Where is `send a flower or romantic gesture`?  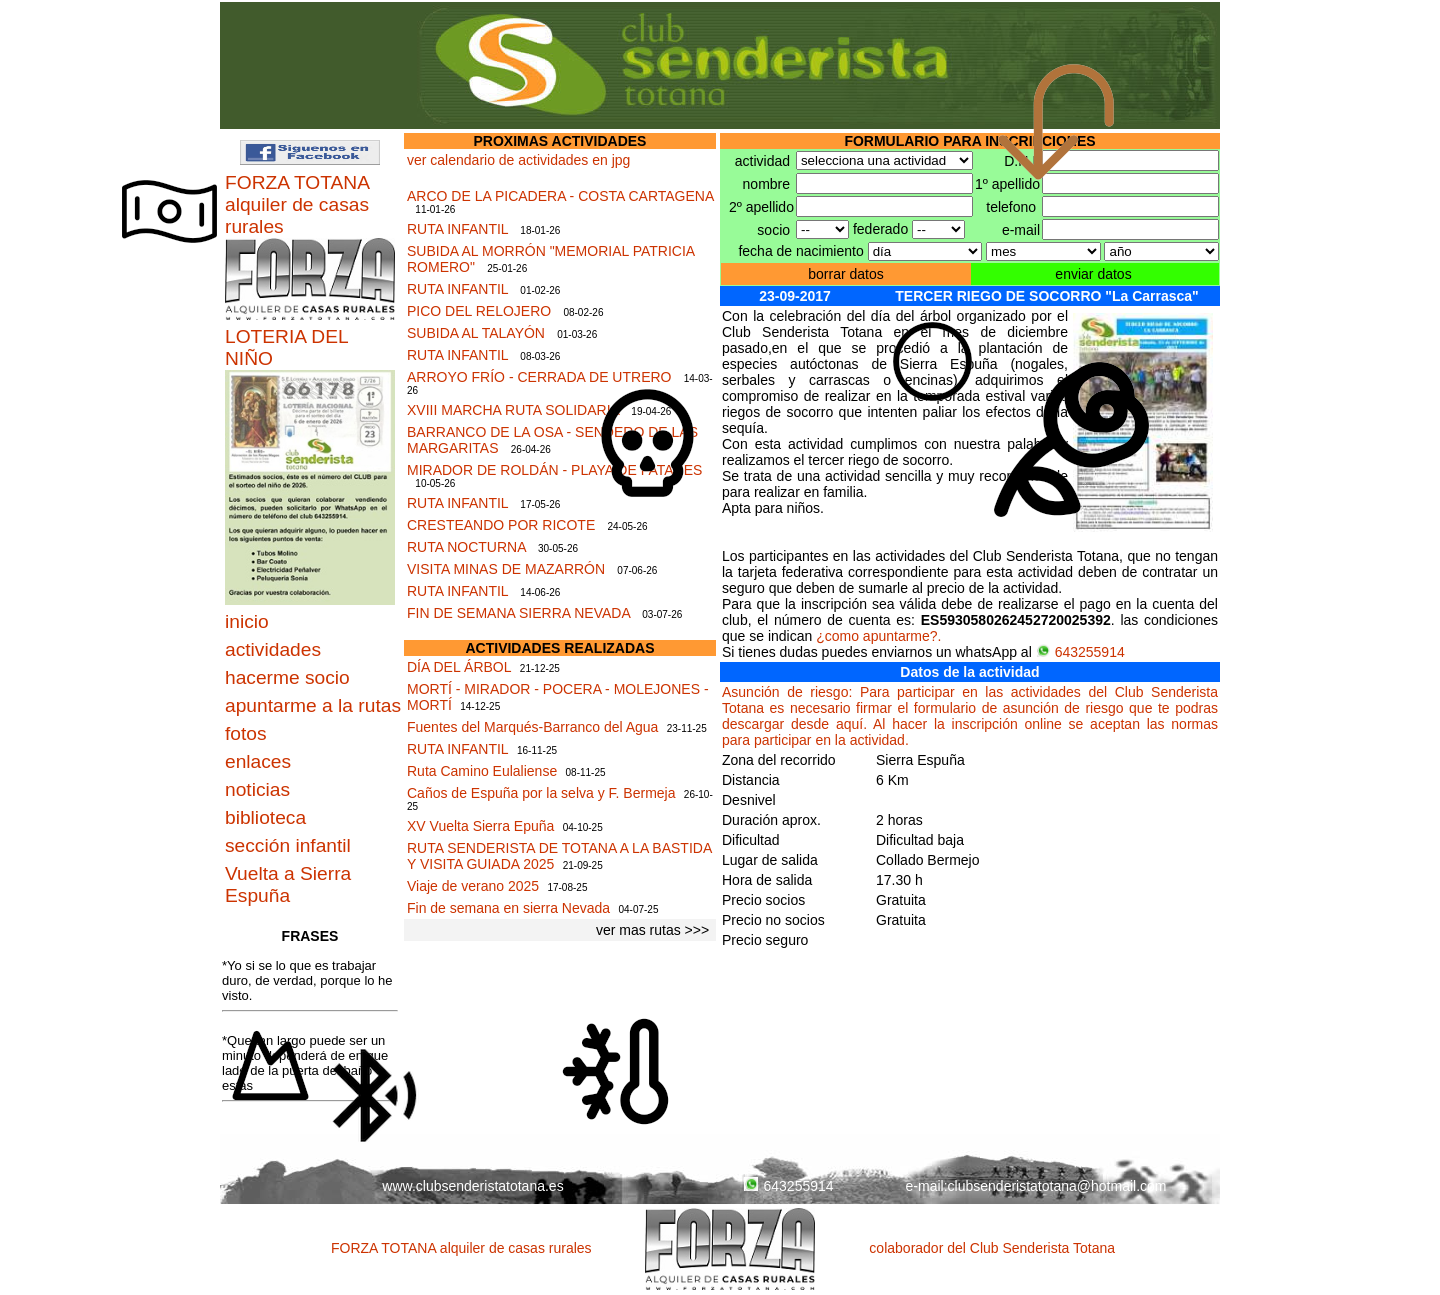 send a flower or romantic gesture is located at coordinates (1071, 439).